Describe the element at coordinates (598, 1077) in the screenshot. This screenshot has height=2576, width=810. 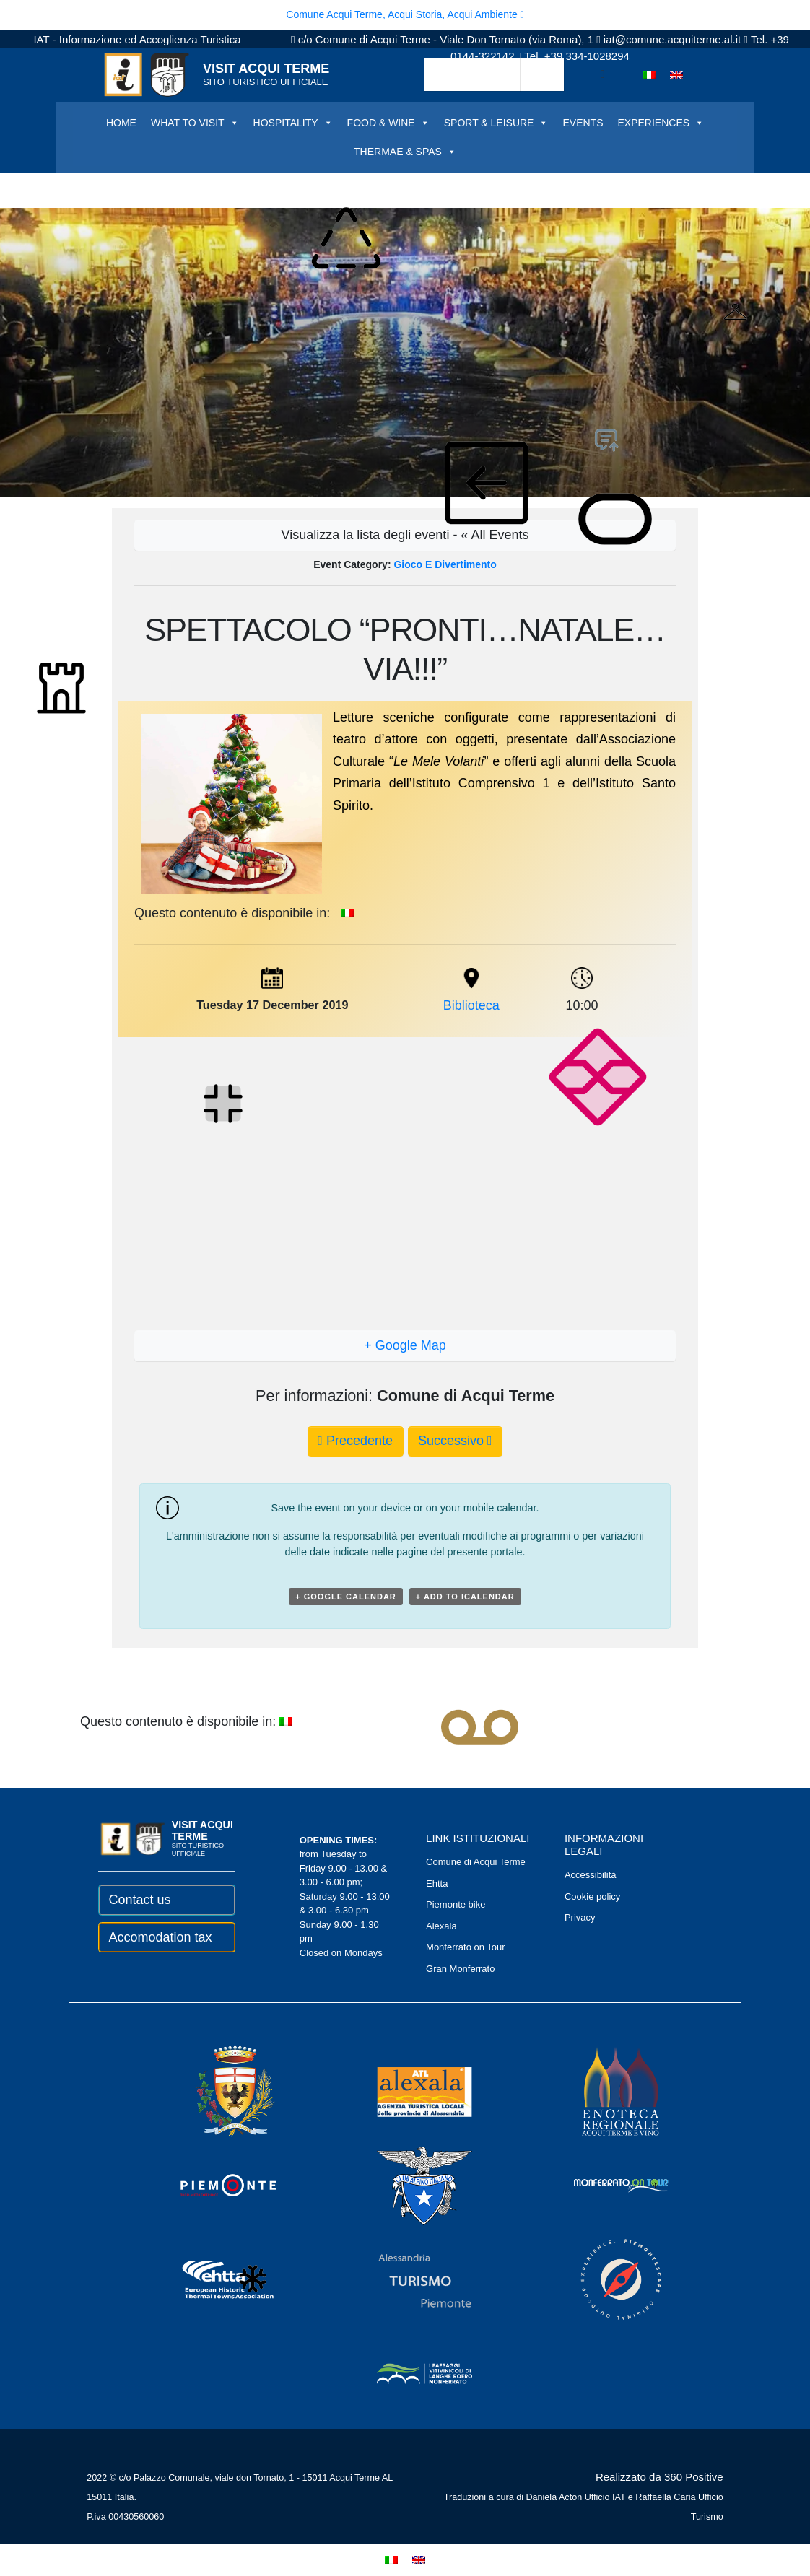
I see `pay or receive money via pix` at that location.